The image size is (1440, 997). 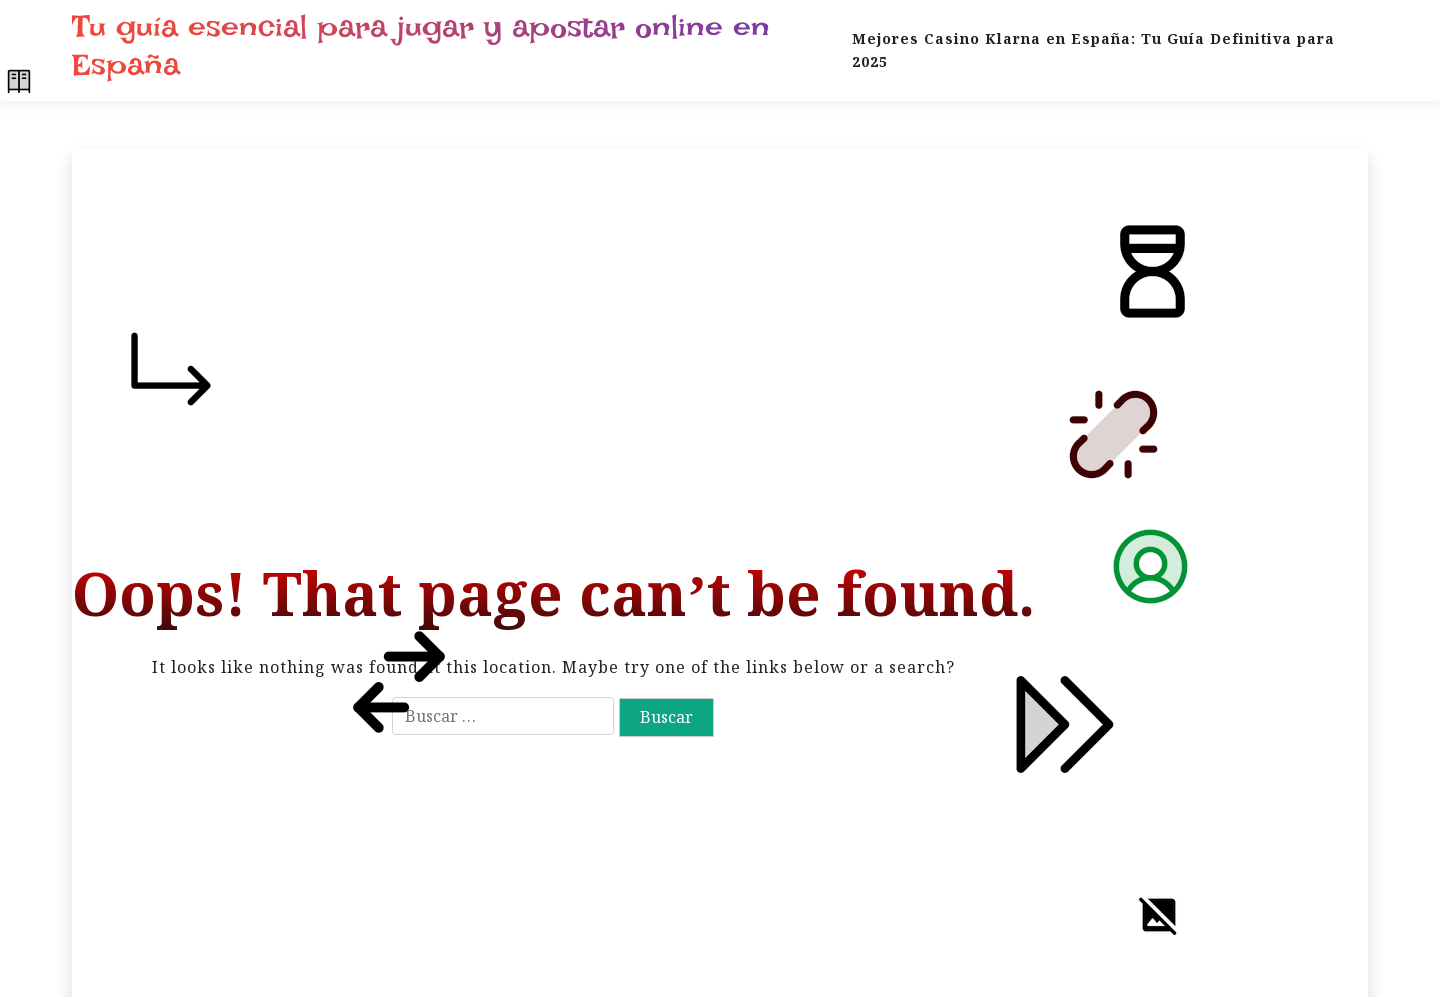 What do you see at coordinates (19, 81) in the screenshot?
I see `access storage lockers` at bounding box center [19, 81].